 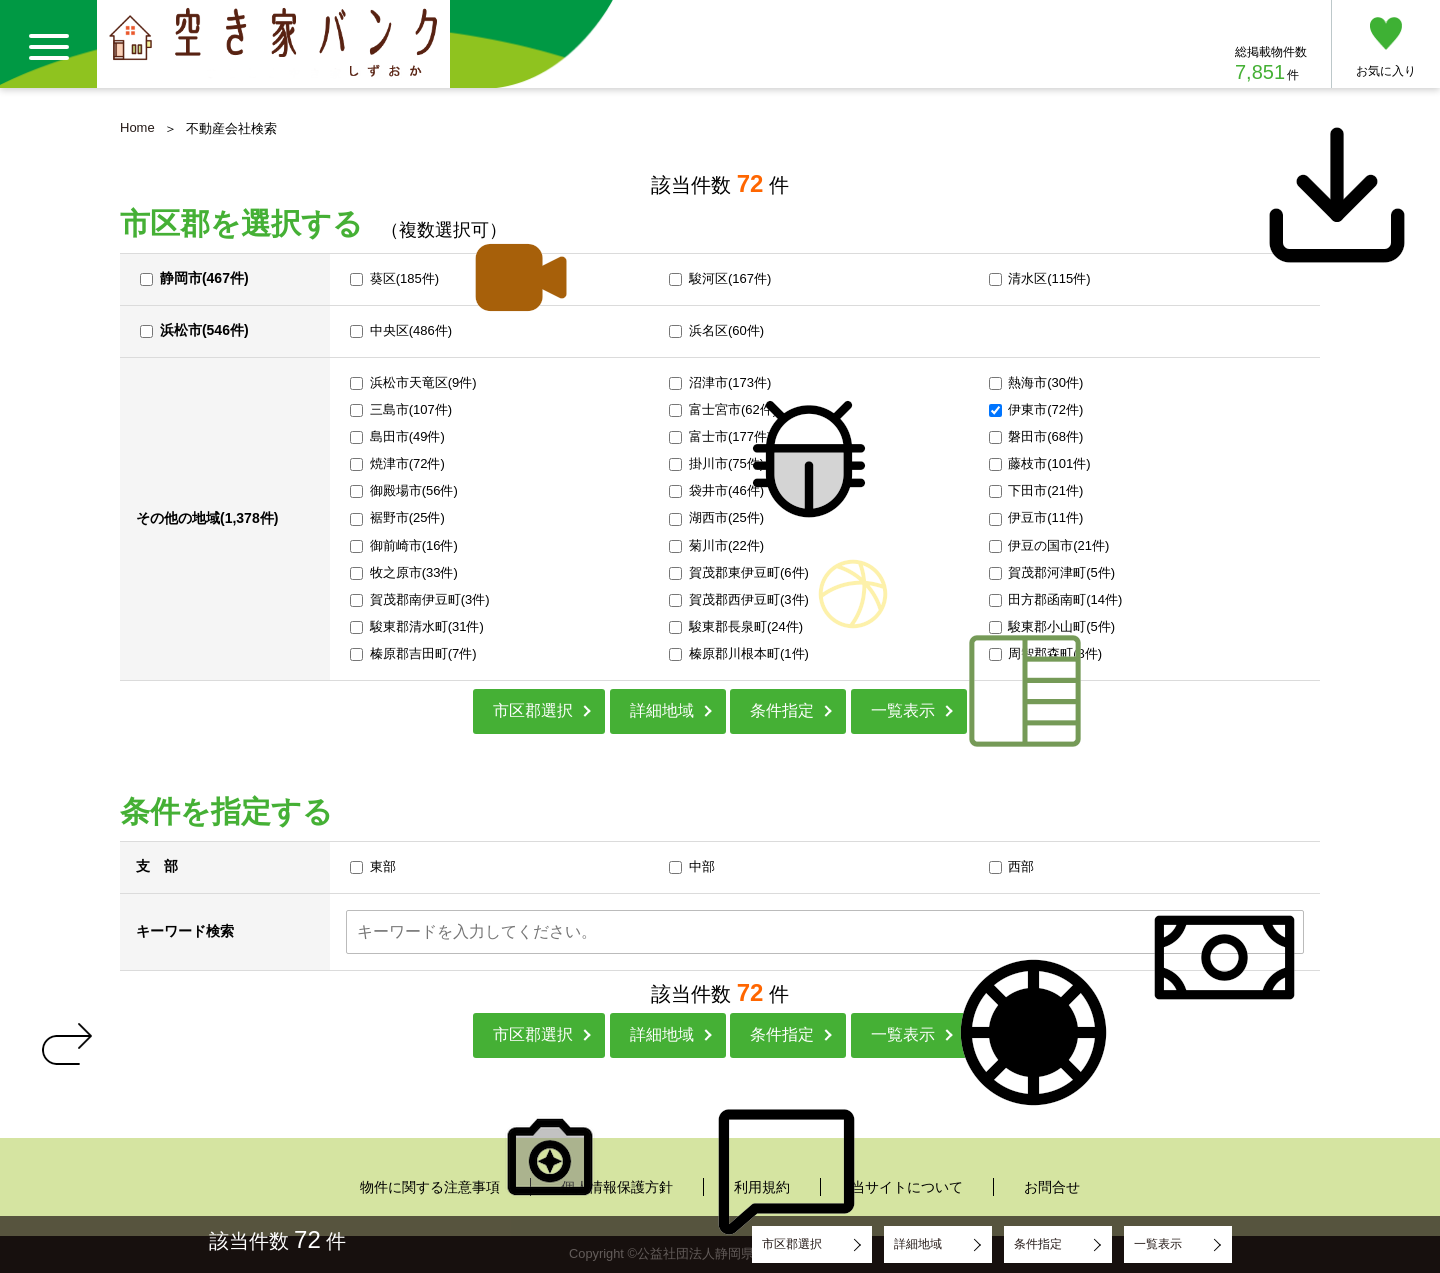 What do you see at coordinates (550, 1157) in the screenshot?
I see `enhance or improve photo quality` at bounding box center [550, 1157].